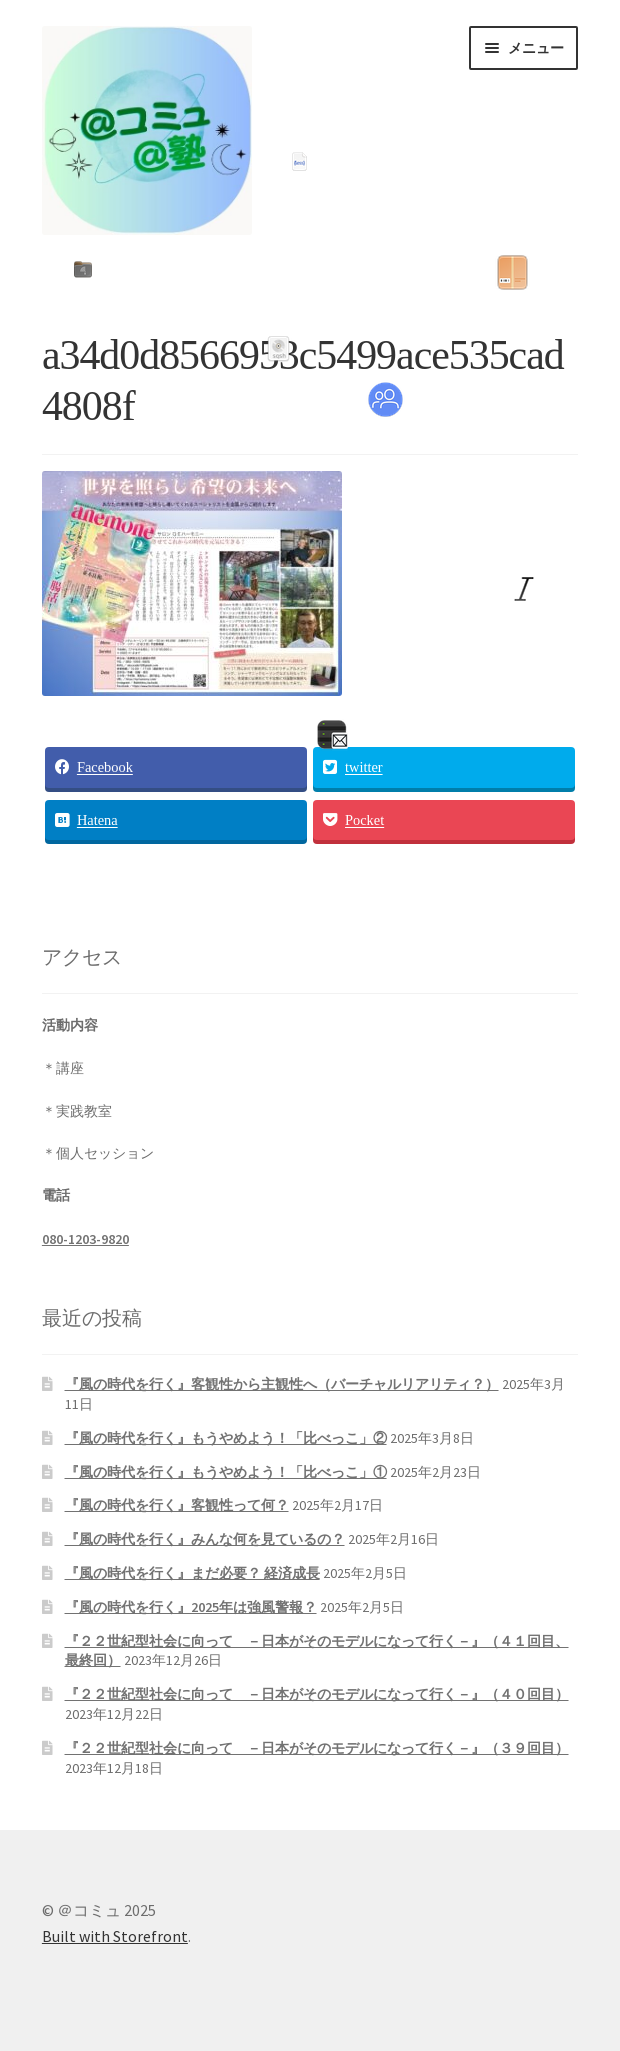  What do you see at coordinates (385, 399) in the screenshot?
I see `access user account and personal settings` at bounding box center [385, 399].